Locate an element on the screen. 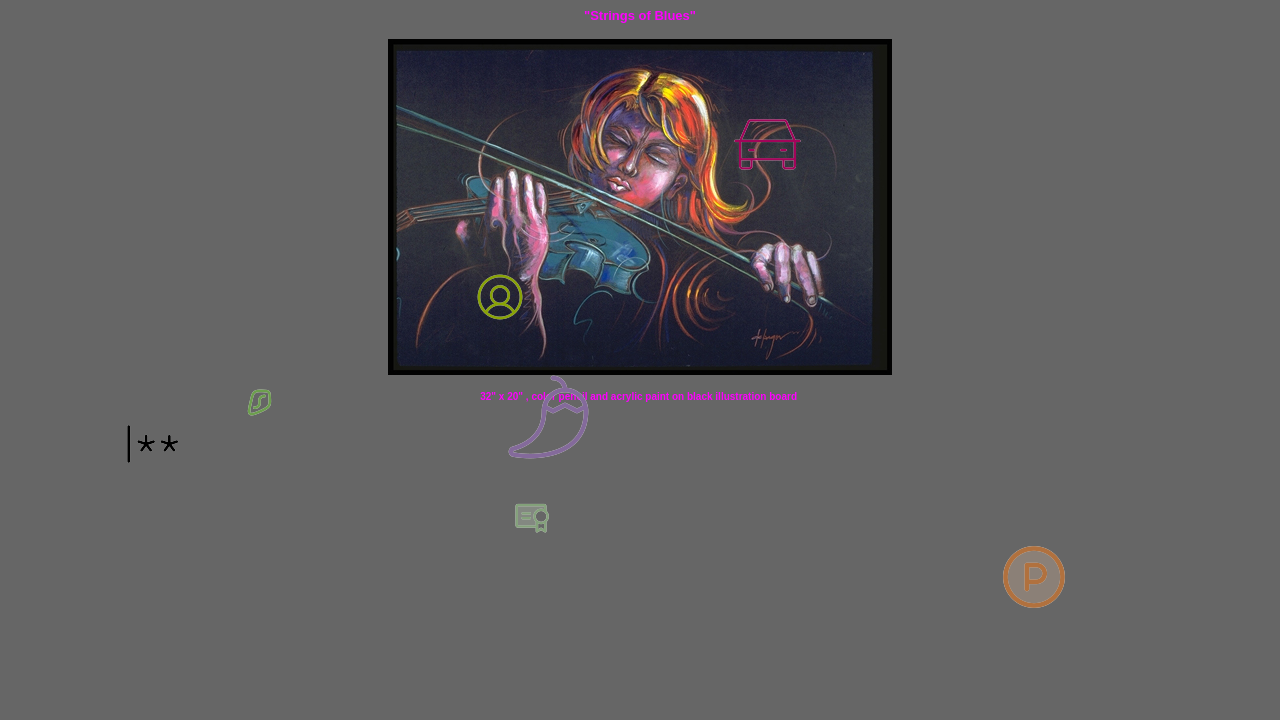 This screenshot has width=1280, height=720. indicates spicy food or heat level is located at coordinates (553, 420).